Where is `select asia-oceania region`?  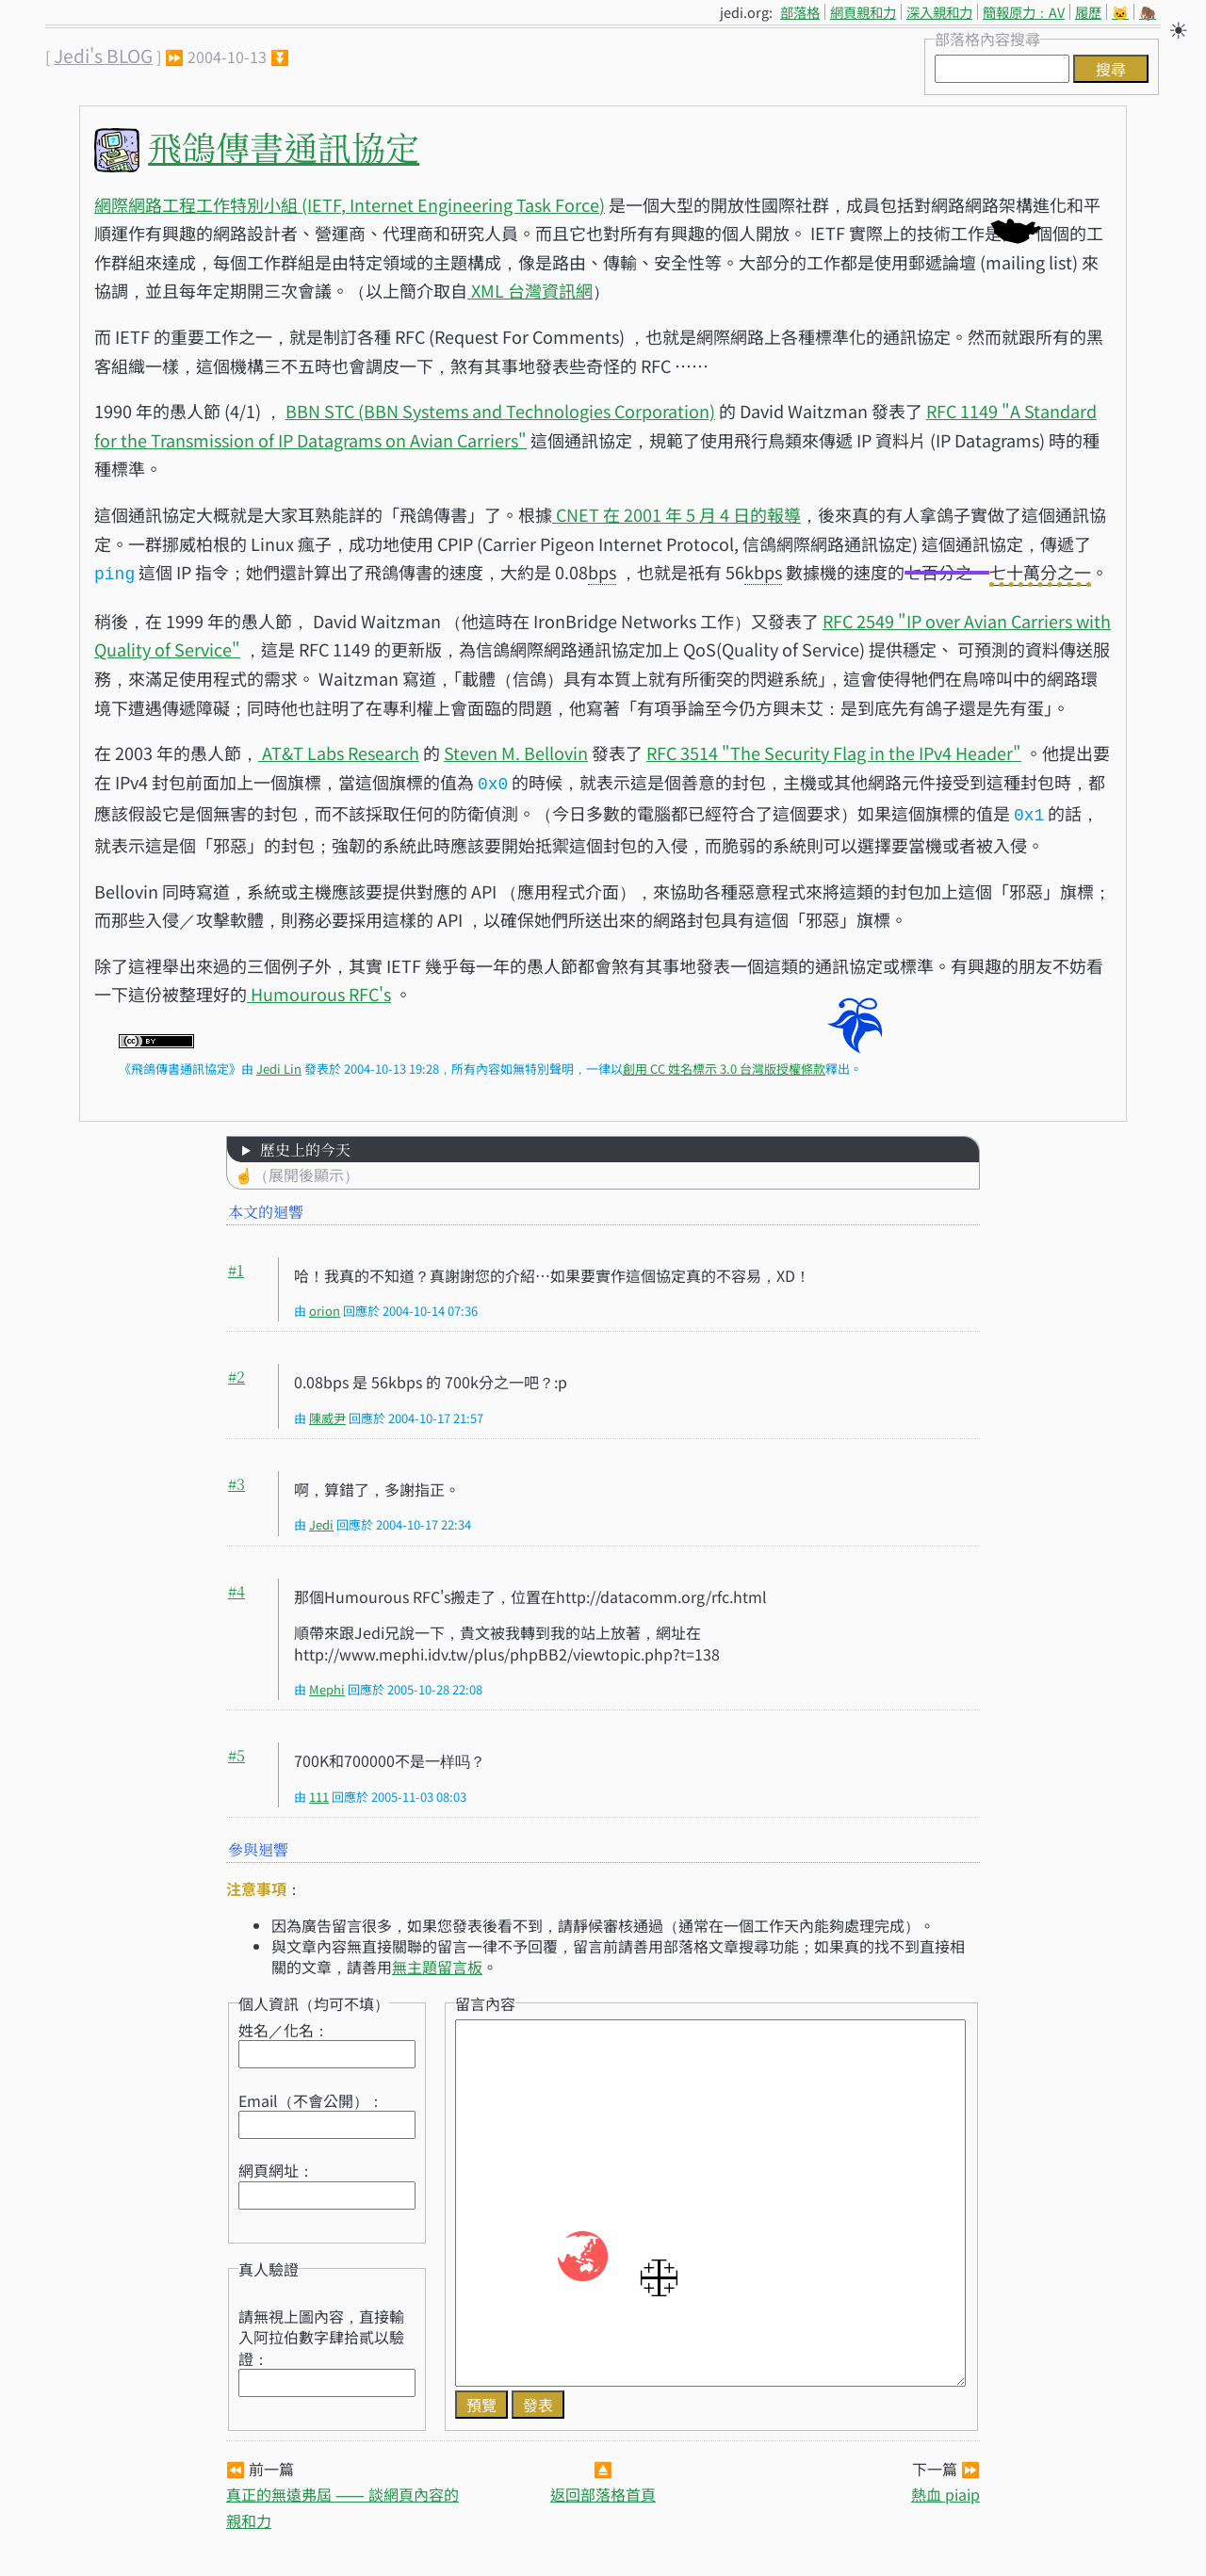 select asia-oceania region is located at coordinates (582, 2256).